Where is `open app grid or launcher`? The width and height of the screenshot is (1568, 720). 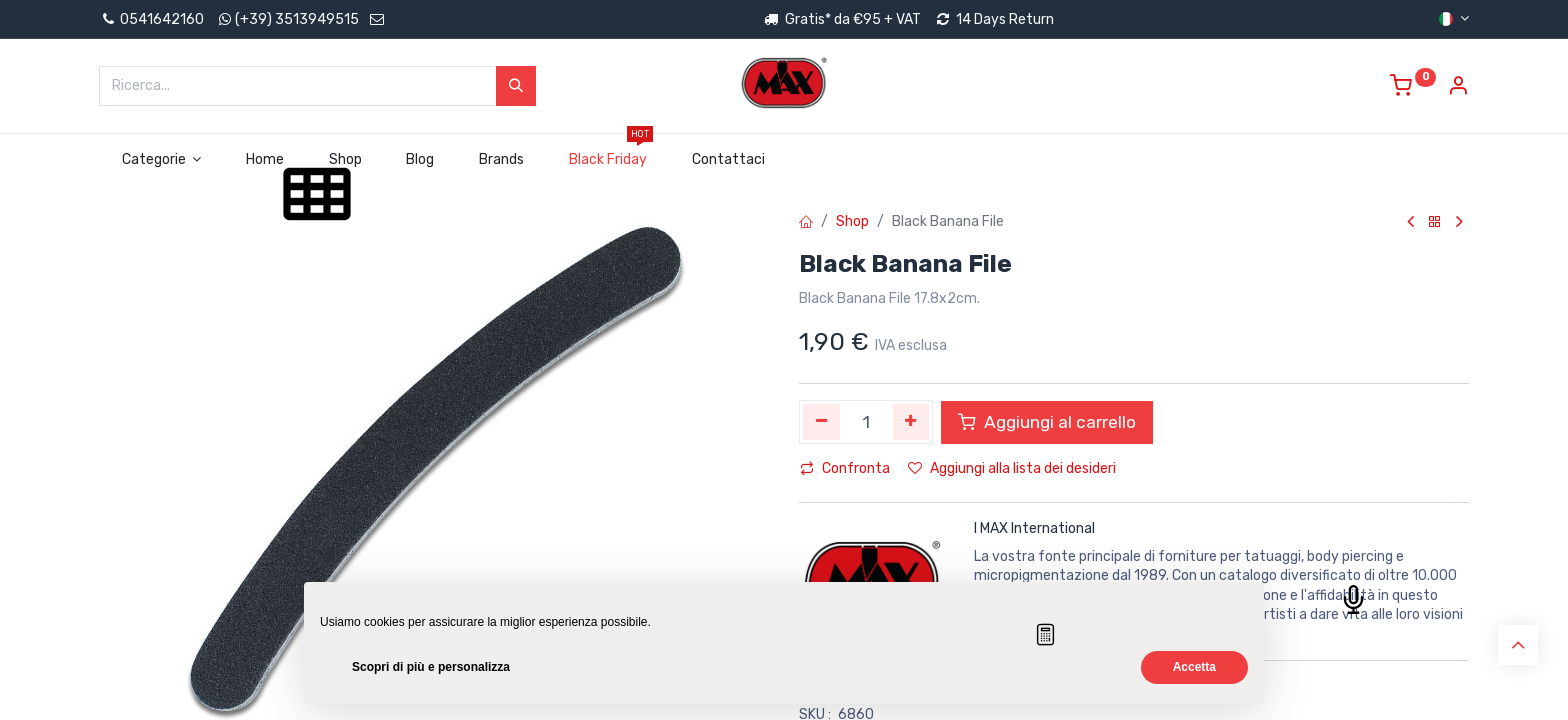
open app grid or launcher is located at coordinates (317, 194).